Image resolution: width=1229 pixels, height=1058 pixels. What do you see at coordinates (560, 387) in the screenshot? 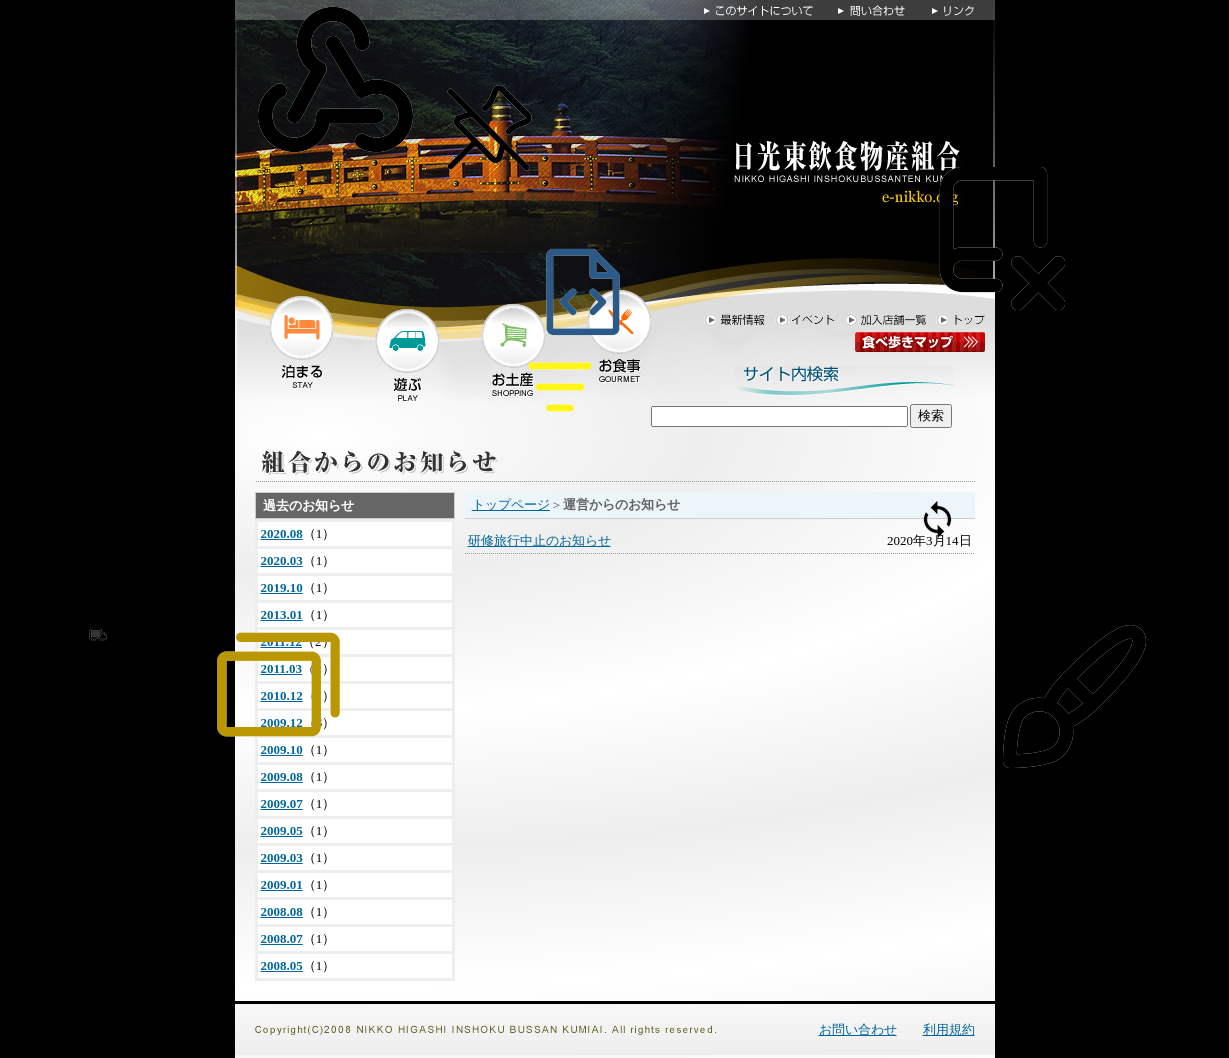
I see `filter list or search results` at bounding box center [560, 387].